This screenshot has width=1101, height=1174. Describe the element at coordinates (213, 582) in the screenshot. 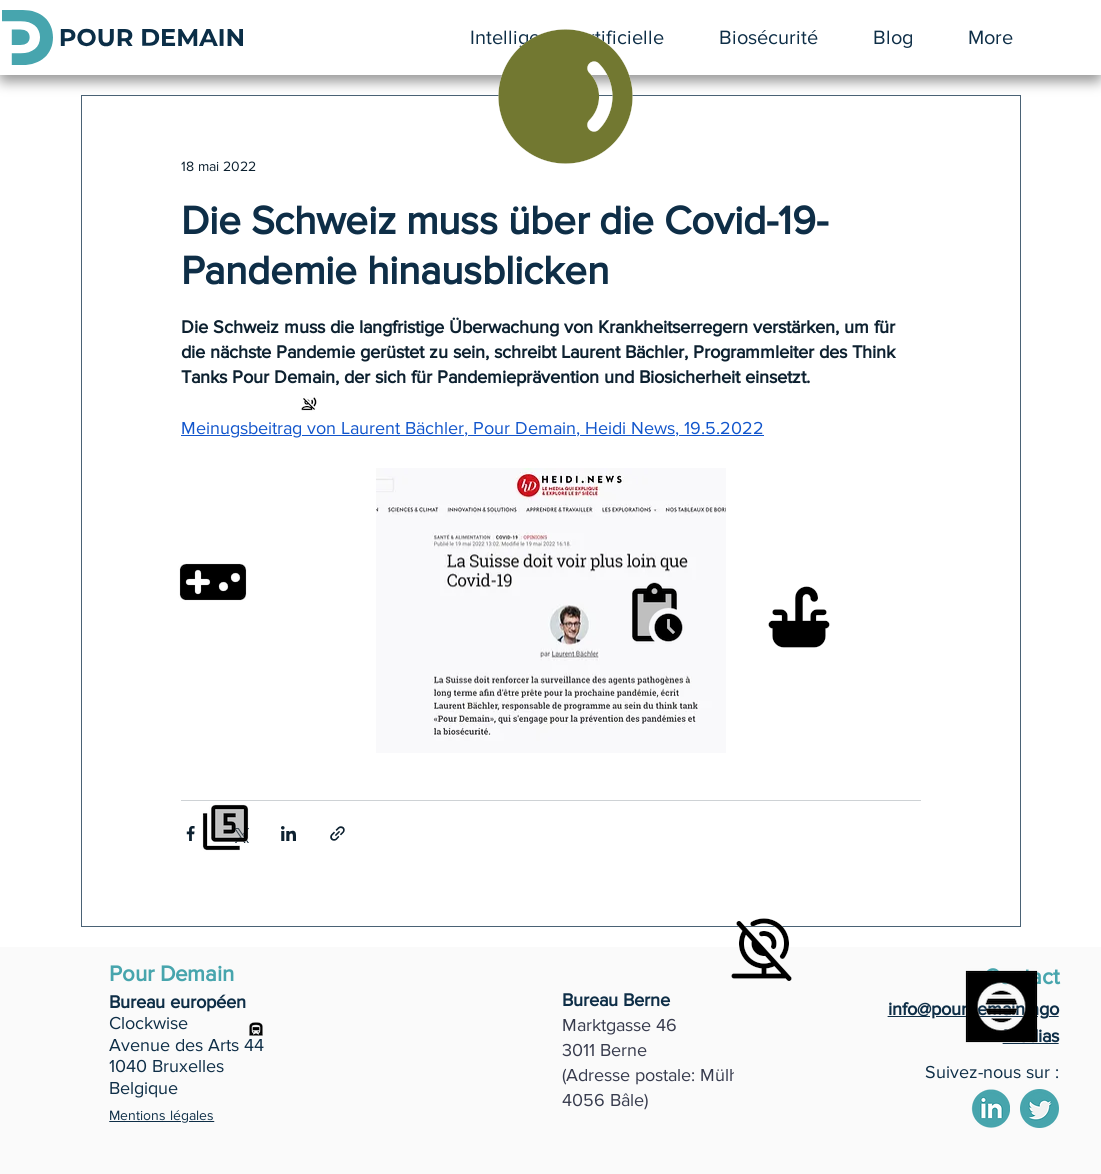

I see `access games or gaming features` at that location.